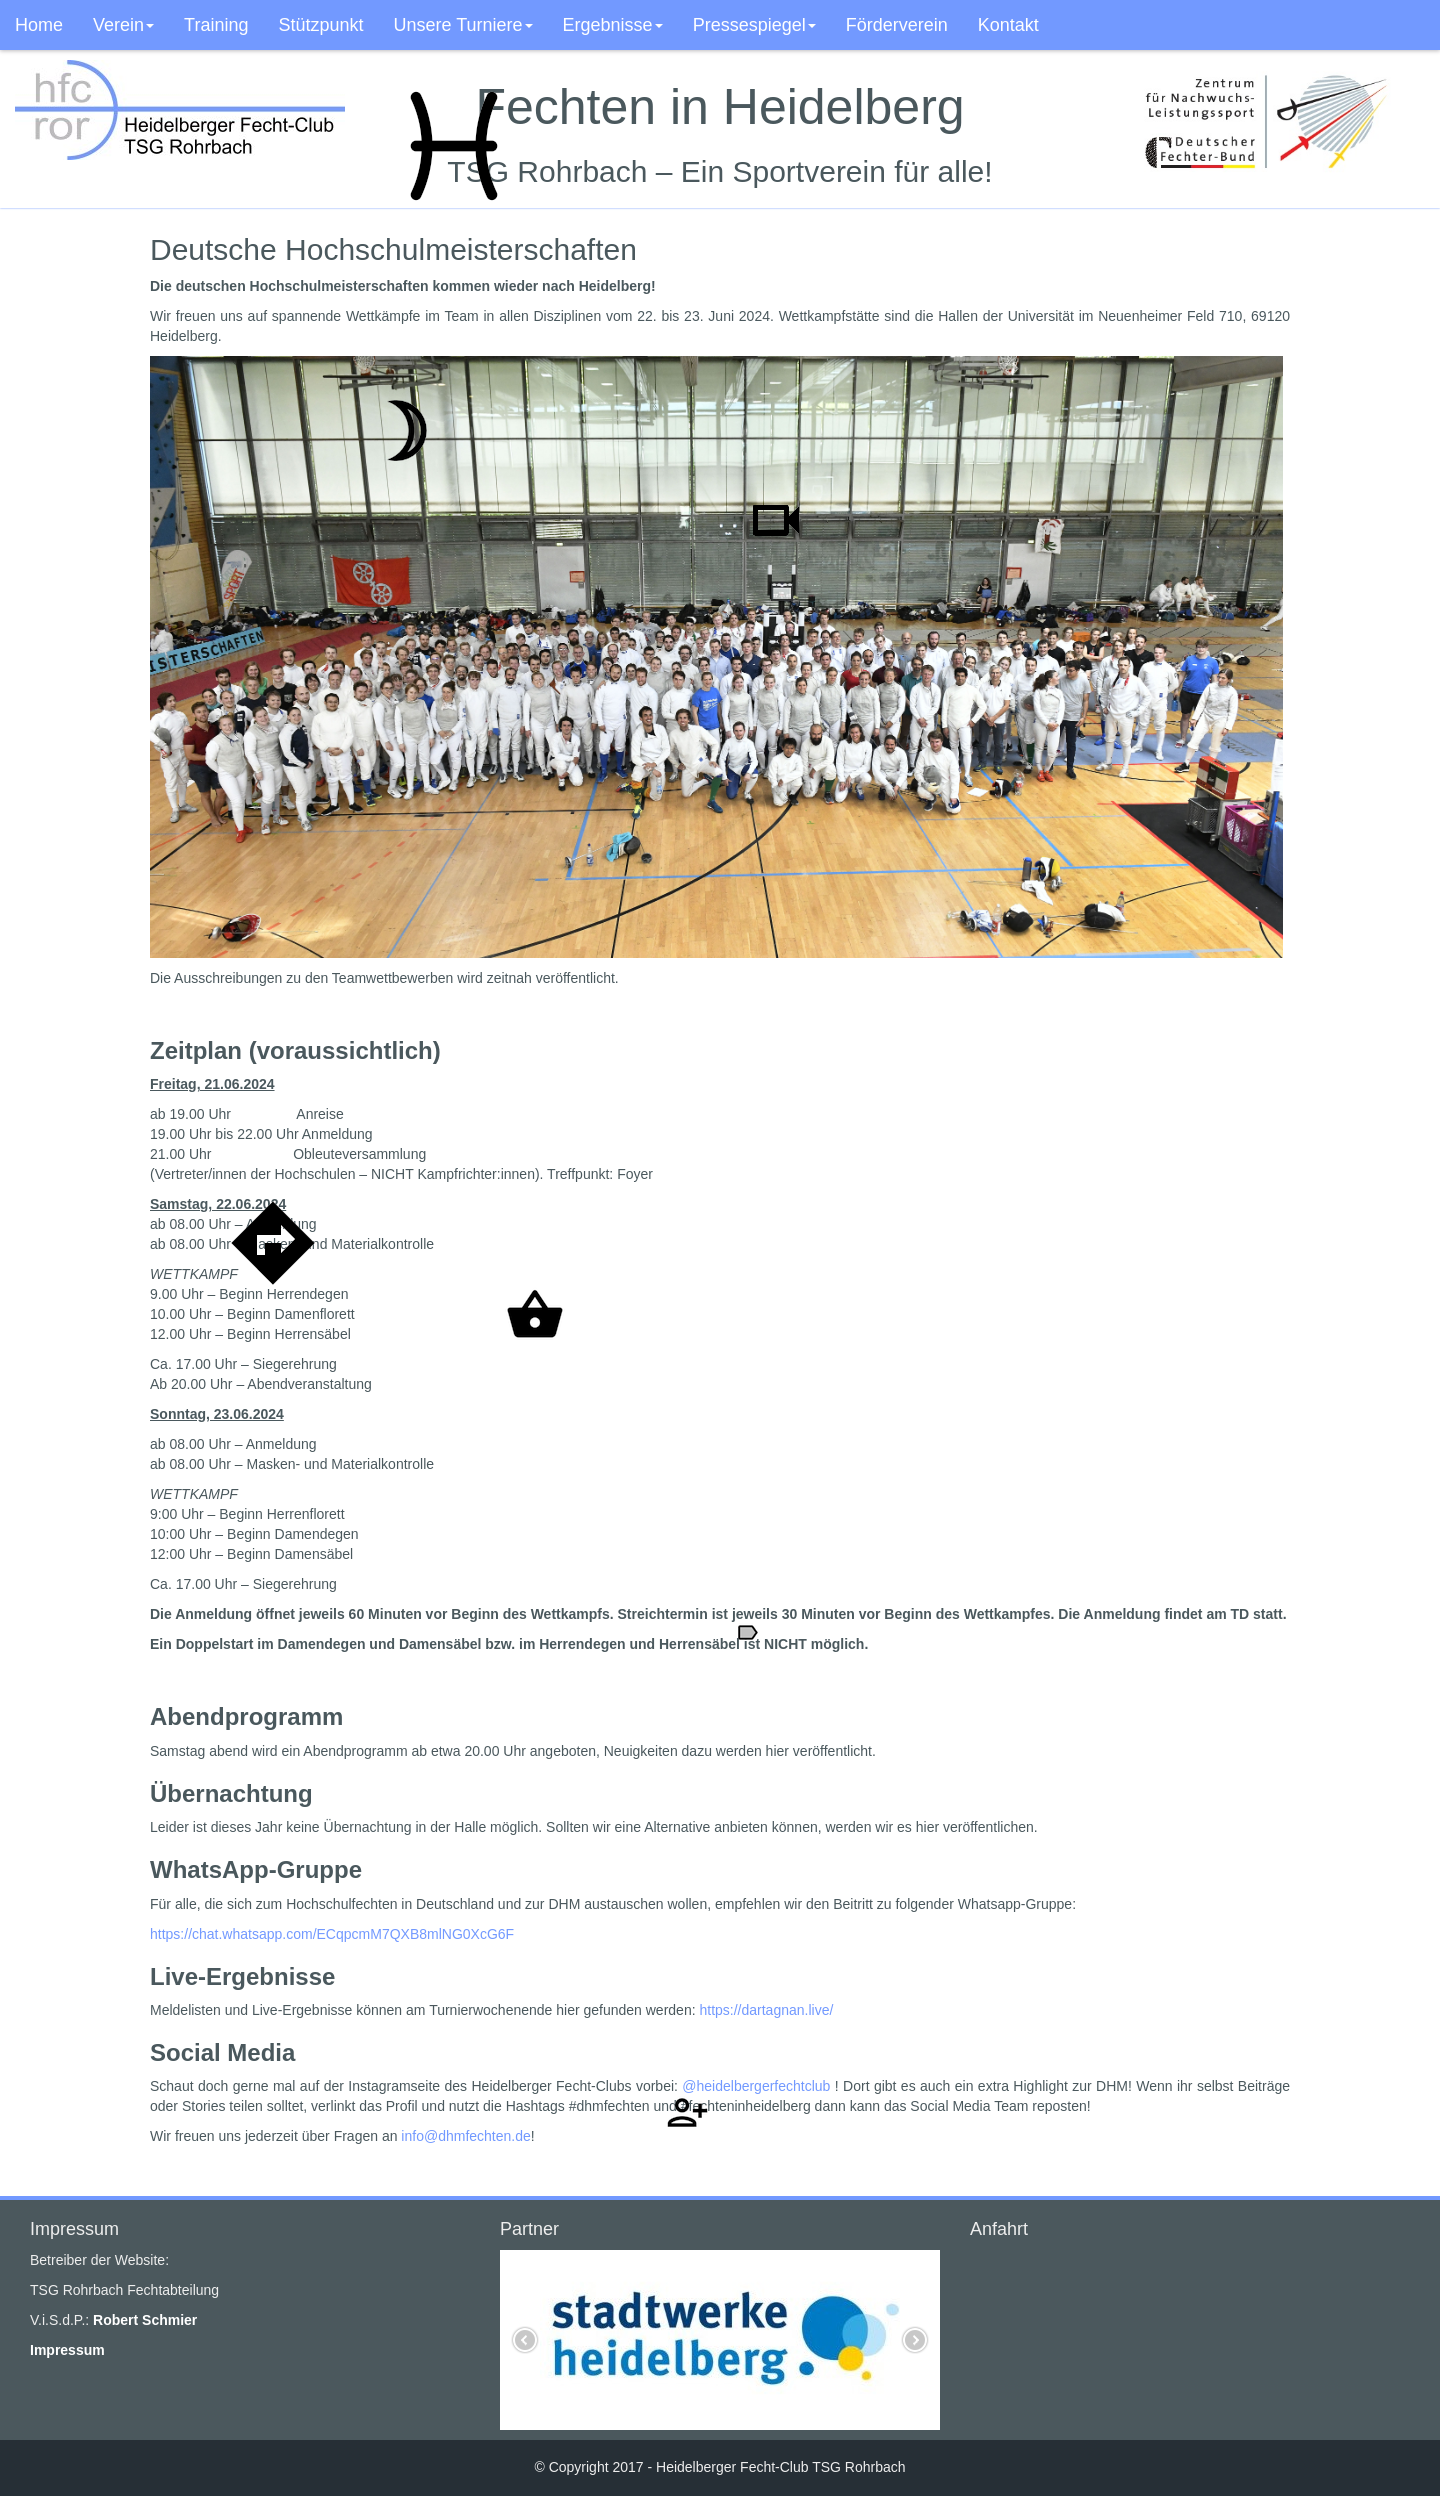 The image size is (1440, 2496). I want to click on get directions to a destination, so click(273, 1243).